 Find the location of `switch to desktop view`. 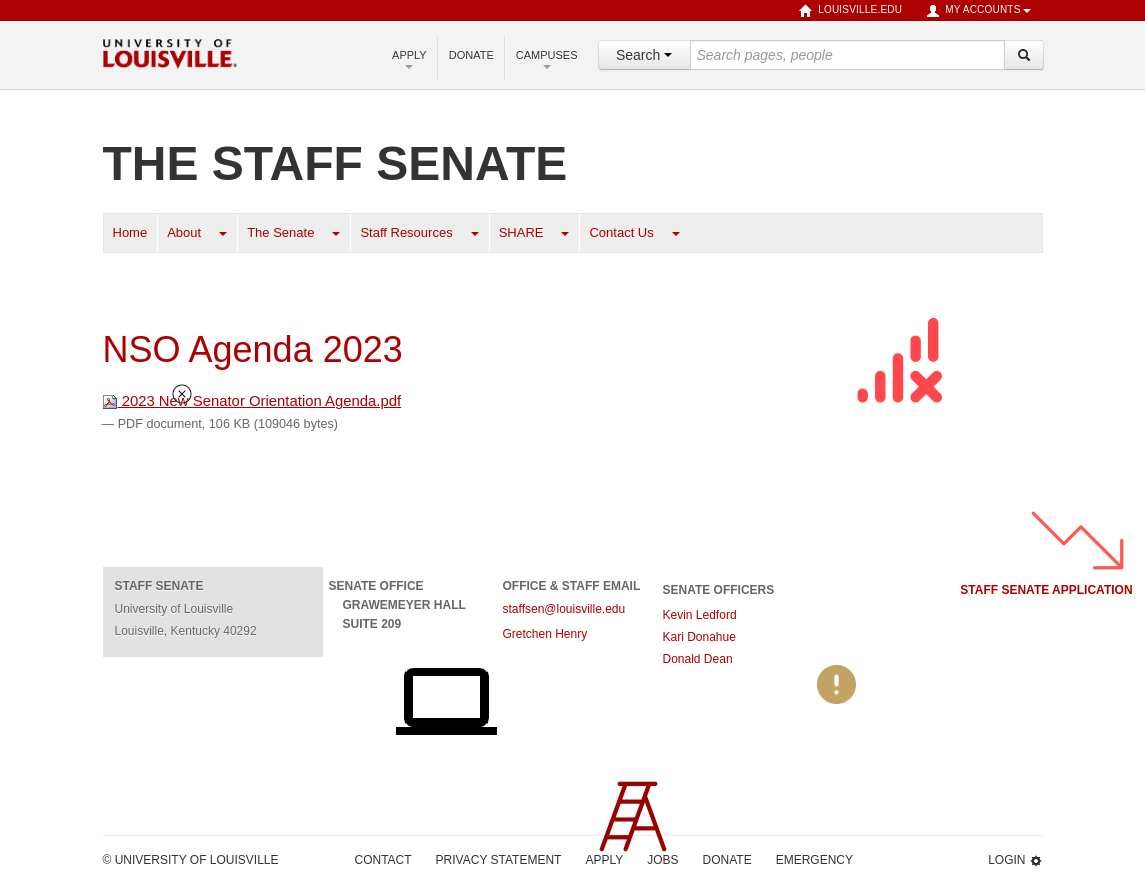

switch to desktop view is located at coordinates (446, 701).